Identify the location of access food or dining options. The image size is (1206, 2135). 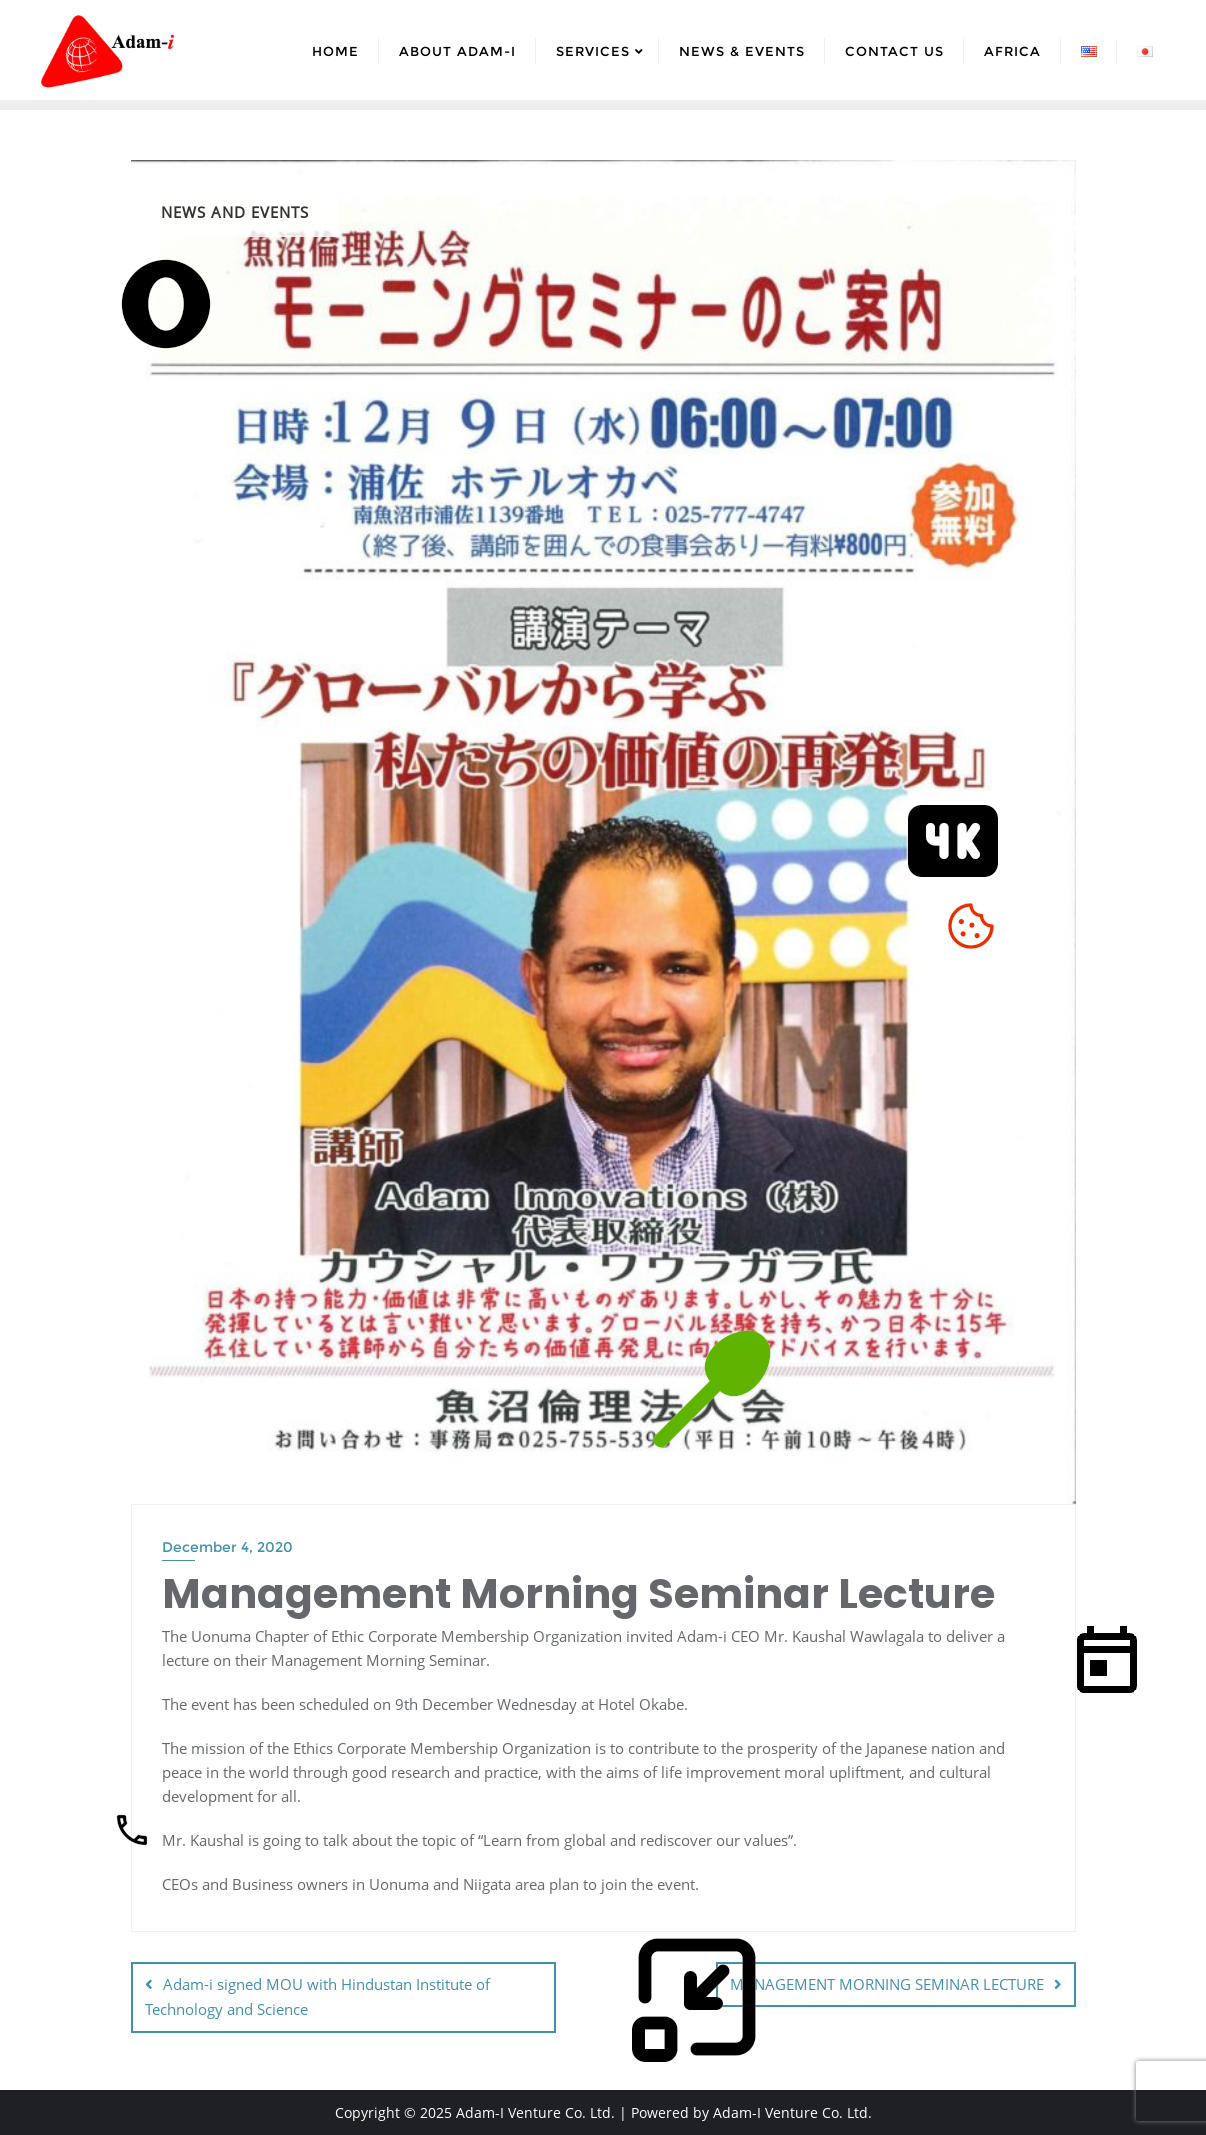
(712, 1389).